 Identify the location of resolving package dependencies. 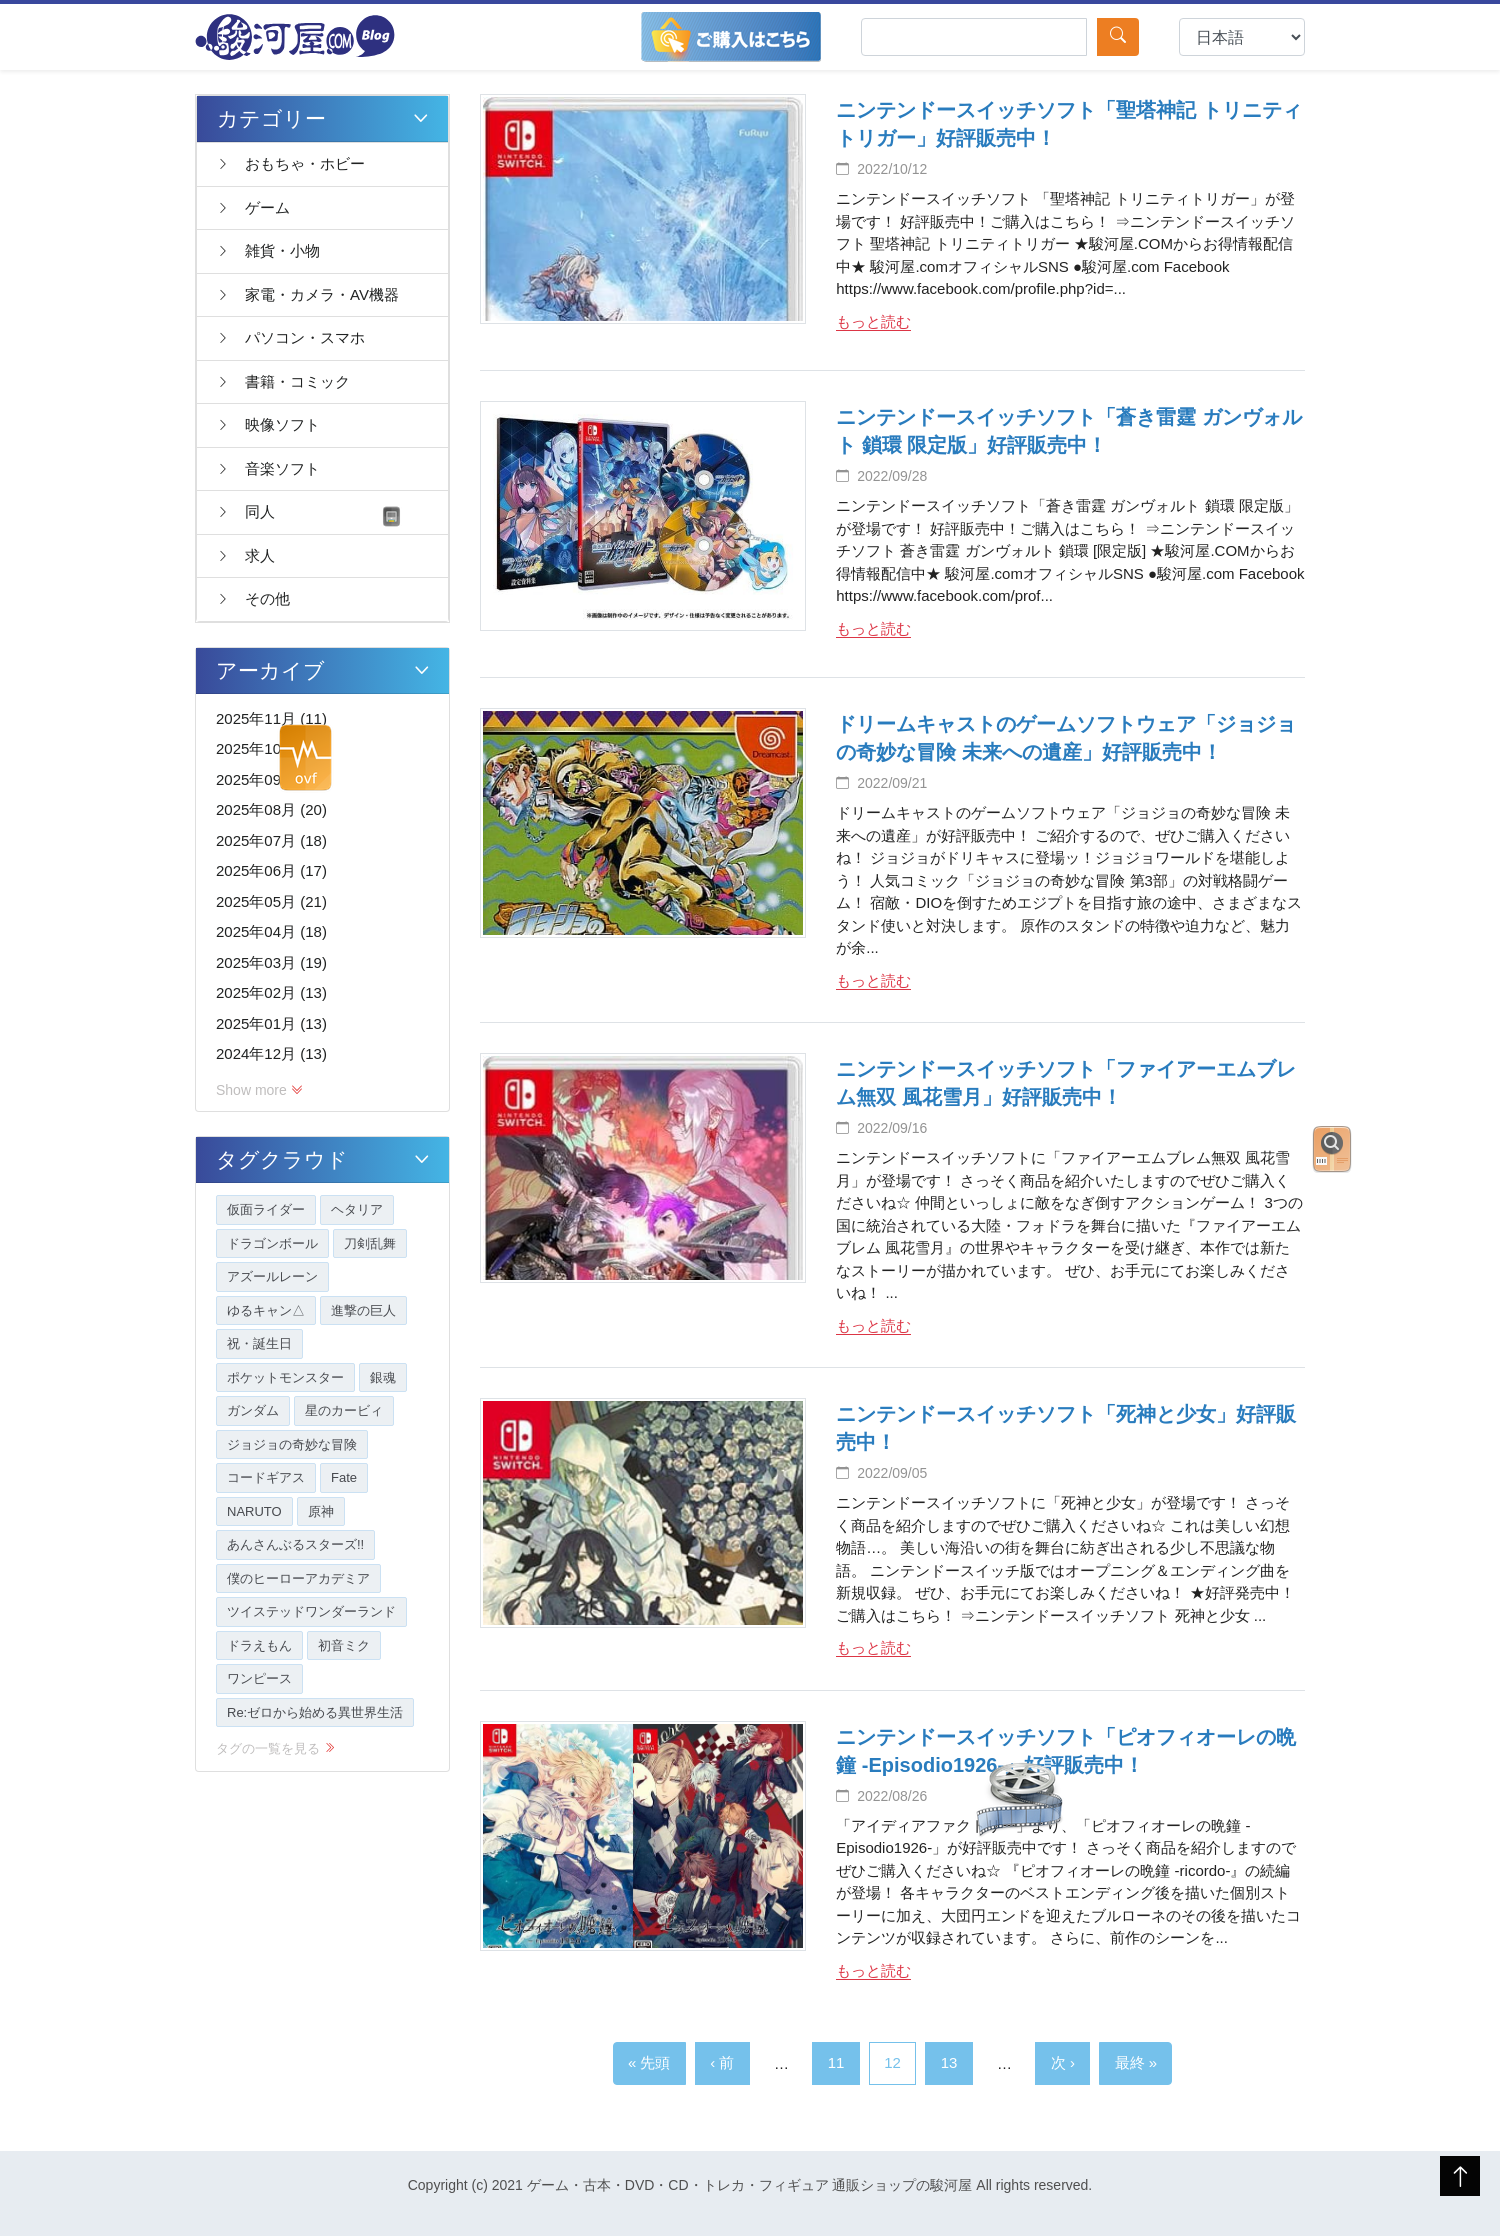
(1332, 1149).